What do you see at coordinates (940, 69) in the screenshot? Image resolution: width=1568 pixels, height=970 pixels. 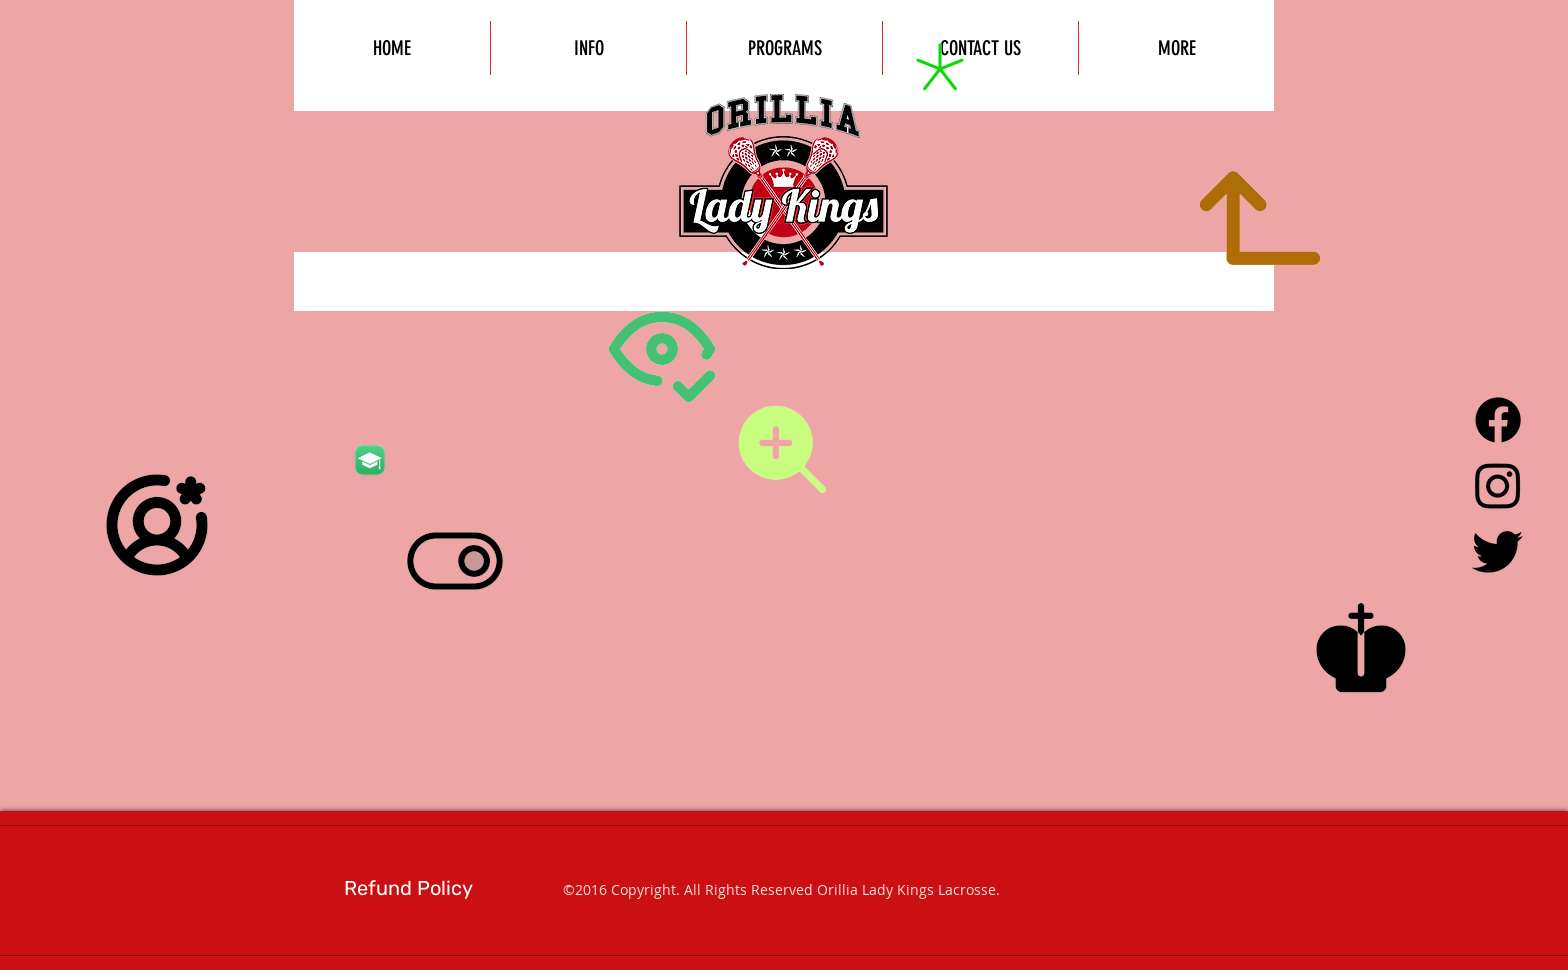 I see `indicates a required field in a form` at bounding box center [940, 69].